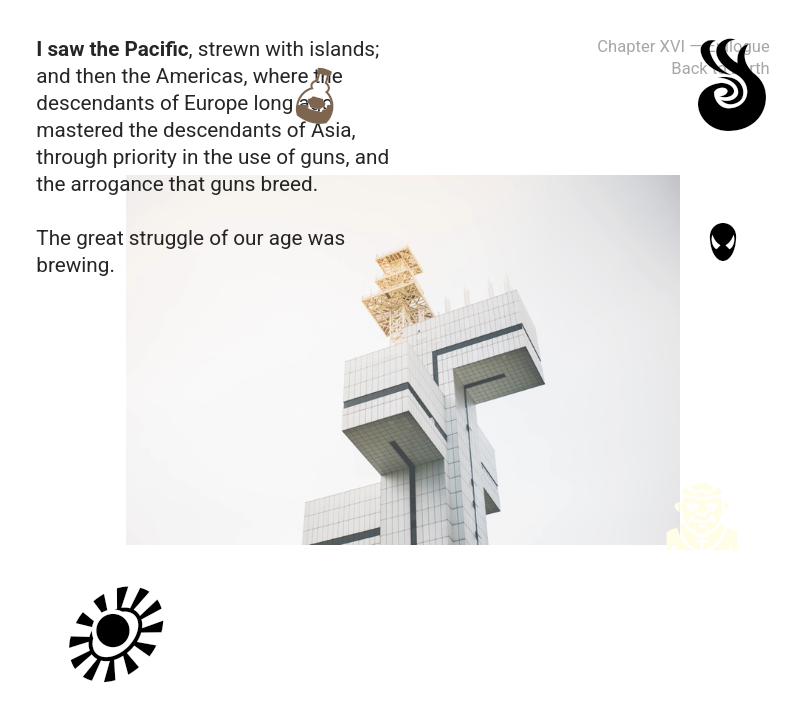 The image size is (806, 720). Describe the element at coordinates (723, 242) in the screenshot. I see `select spider mask avatar or character` at that location.